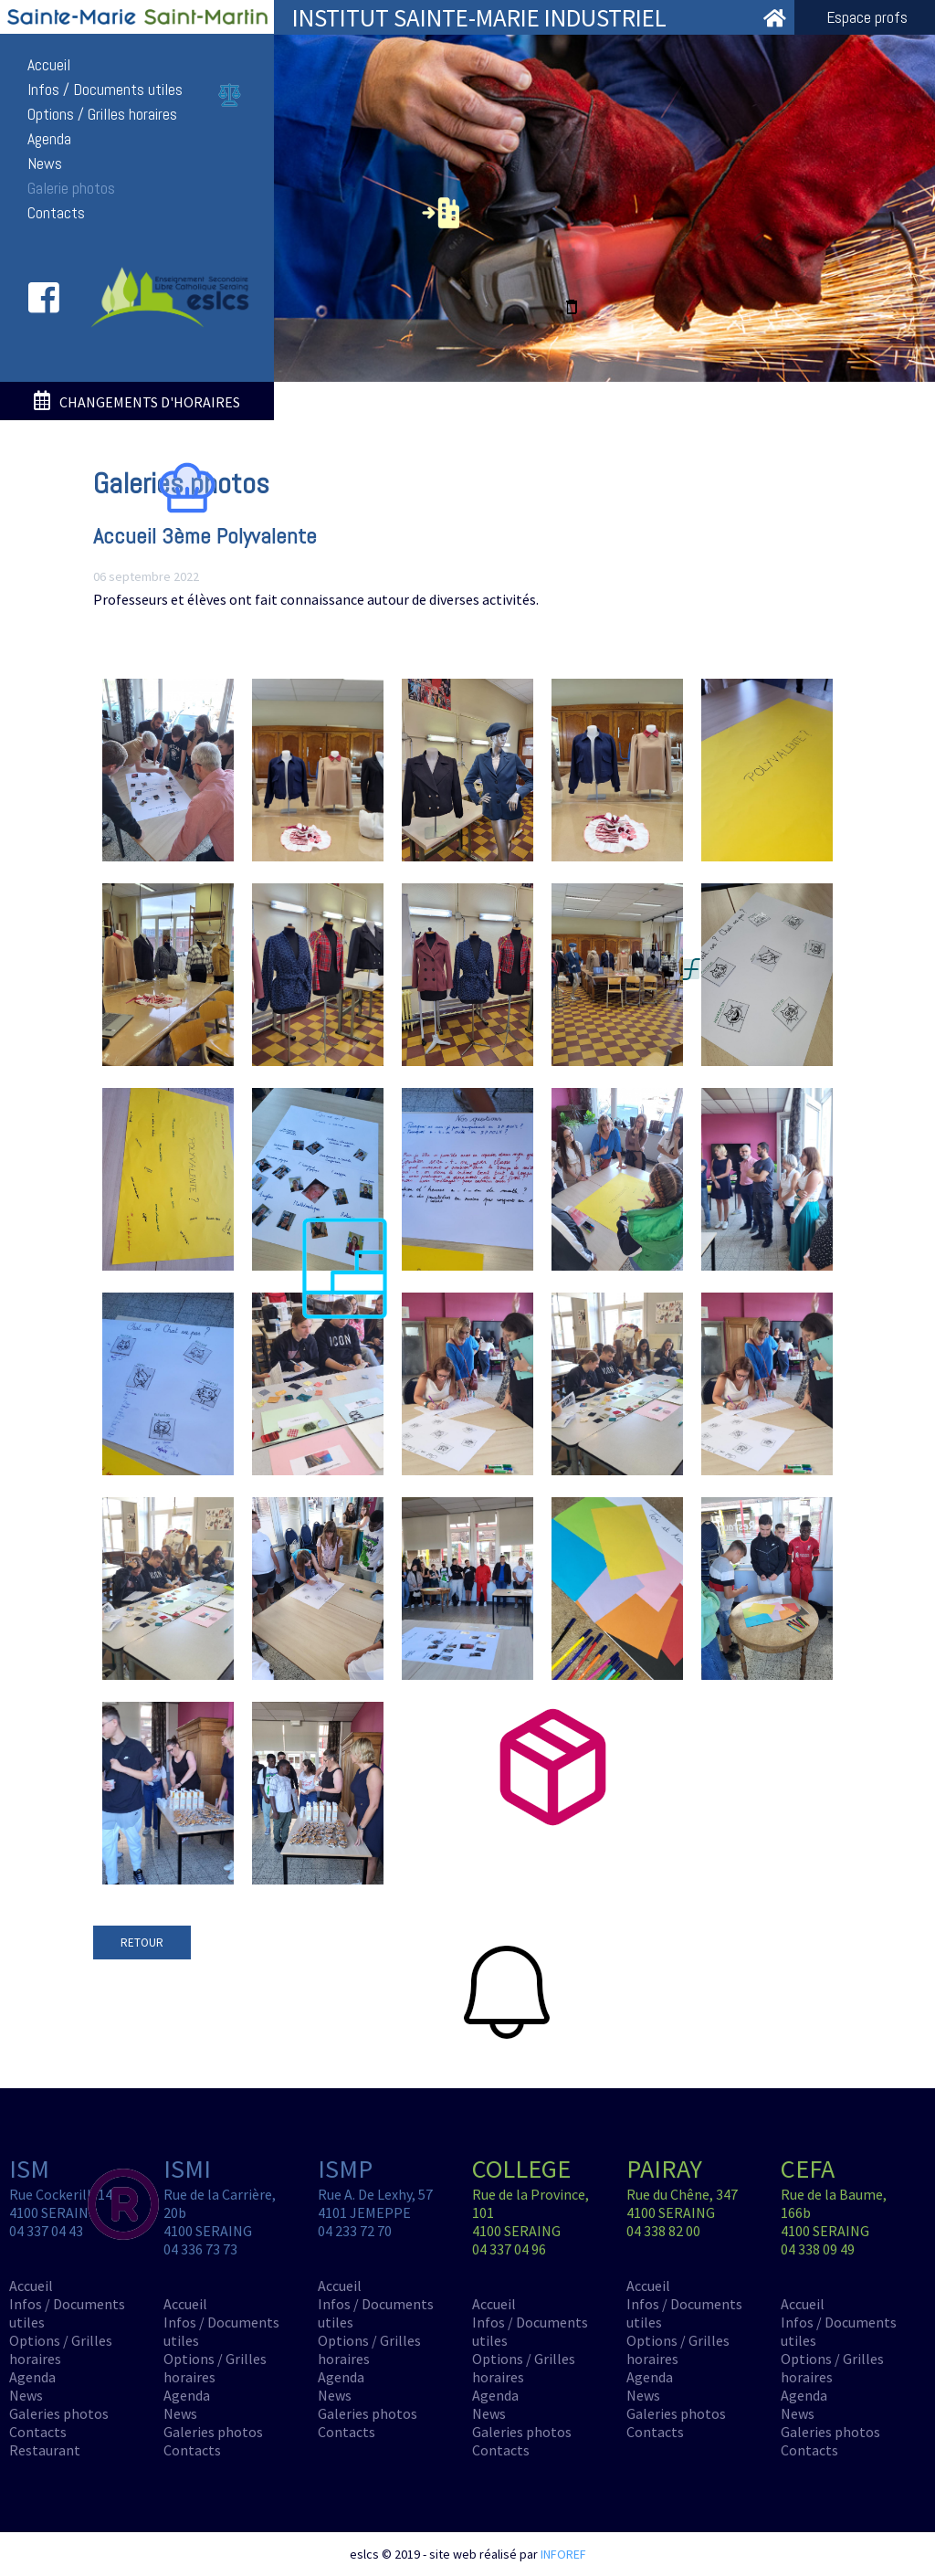  Describe the element at coordinates (440, 213) in the screenshot. I see `navigate to city or urban area` at that location.